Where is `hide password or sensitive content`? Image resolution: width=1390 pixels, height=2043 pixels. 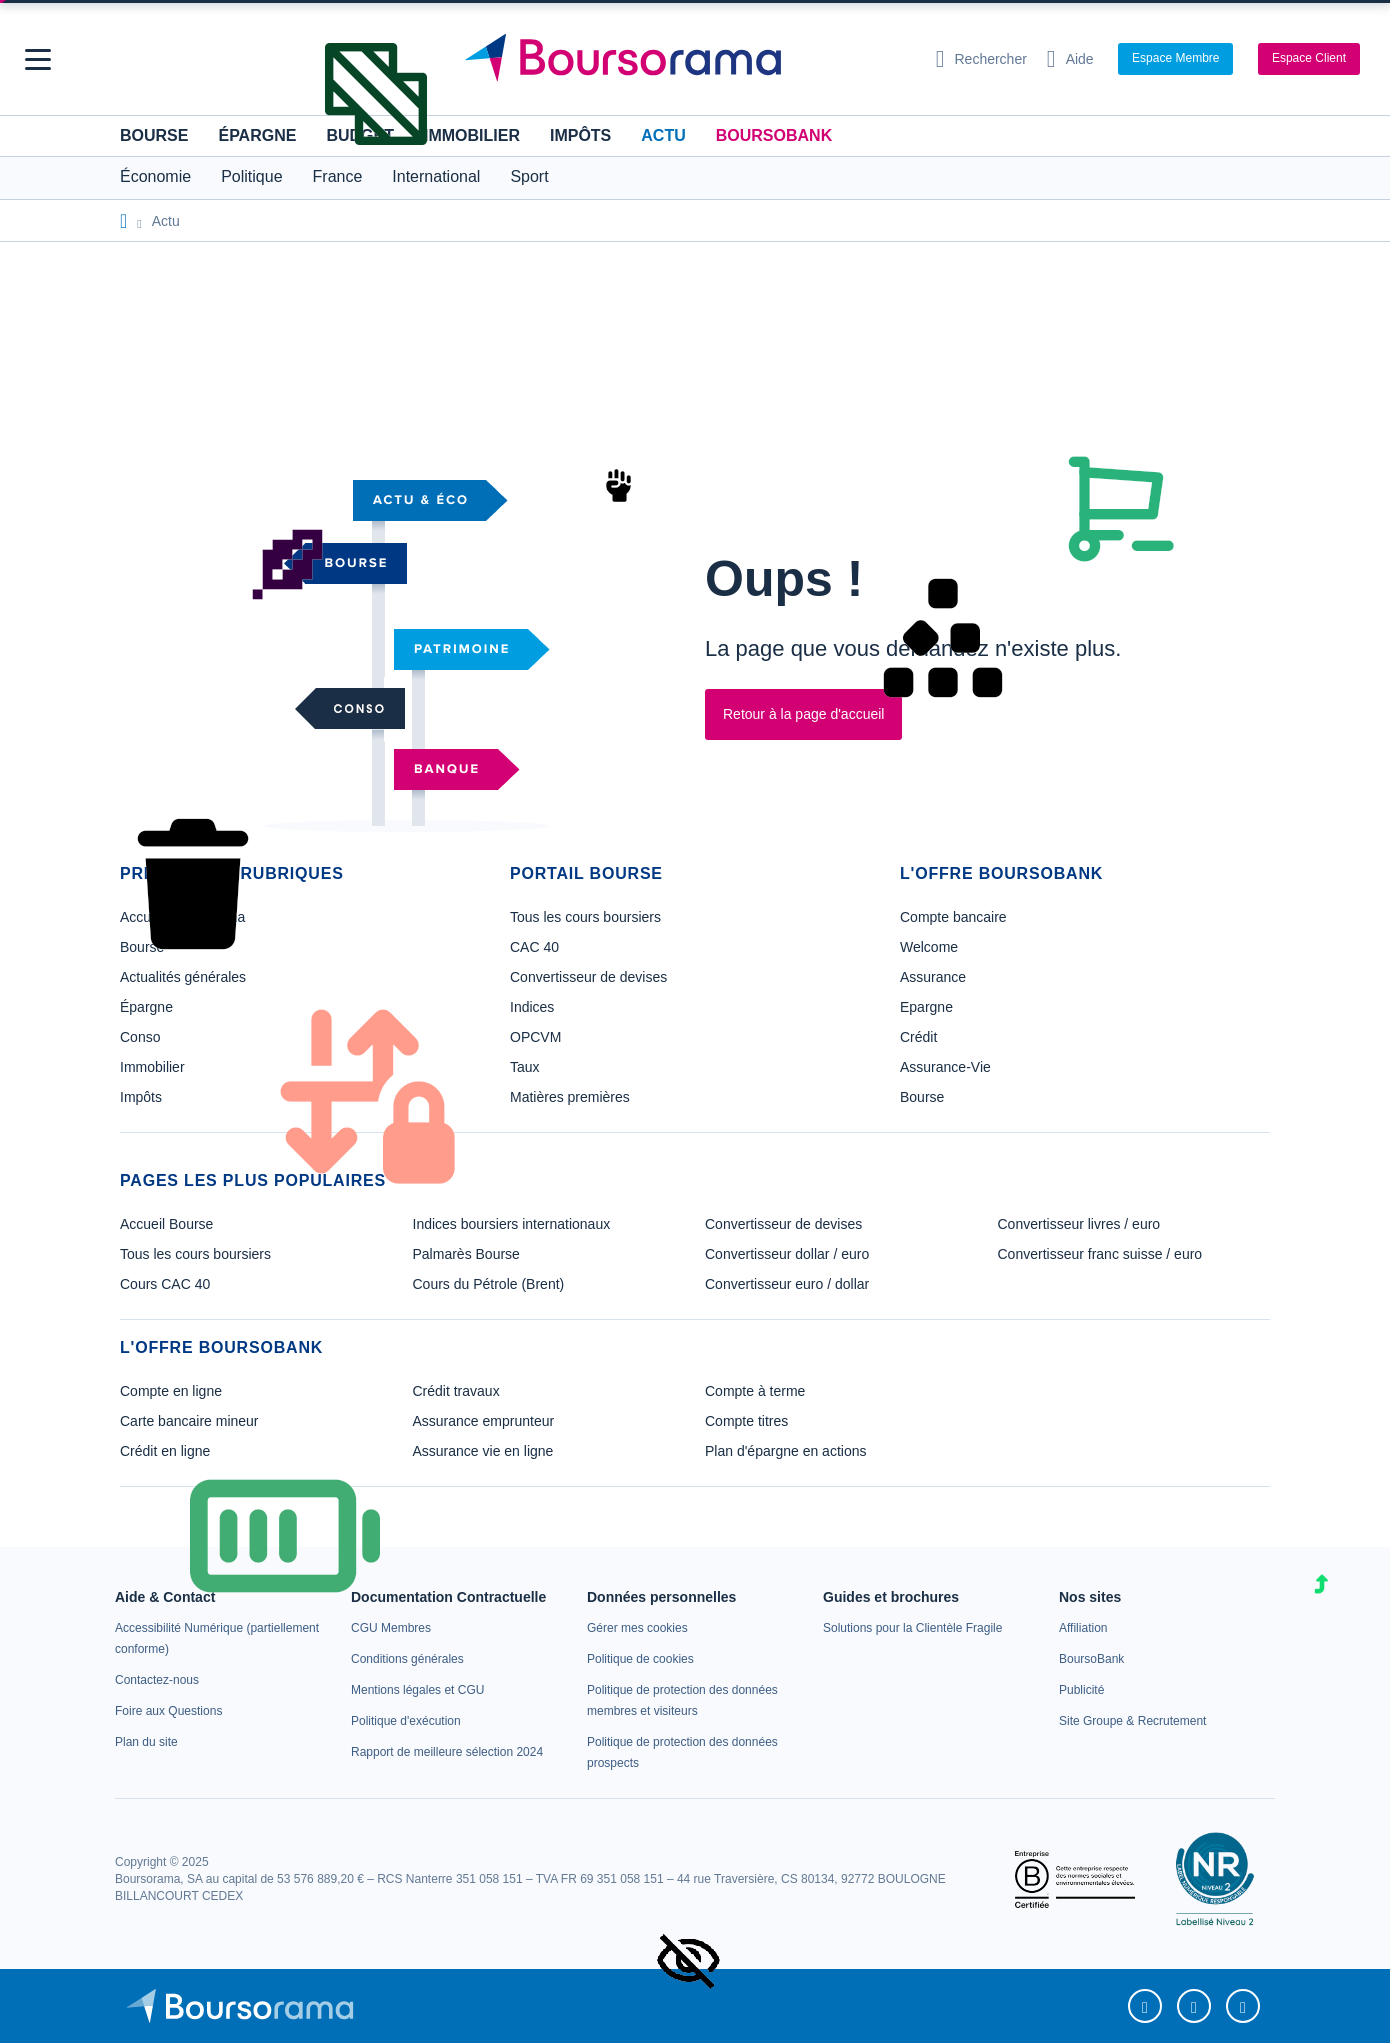
hide password or sensitive content is located at coordinates (688, 1961).